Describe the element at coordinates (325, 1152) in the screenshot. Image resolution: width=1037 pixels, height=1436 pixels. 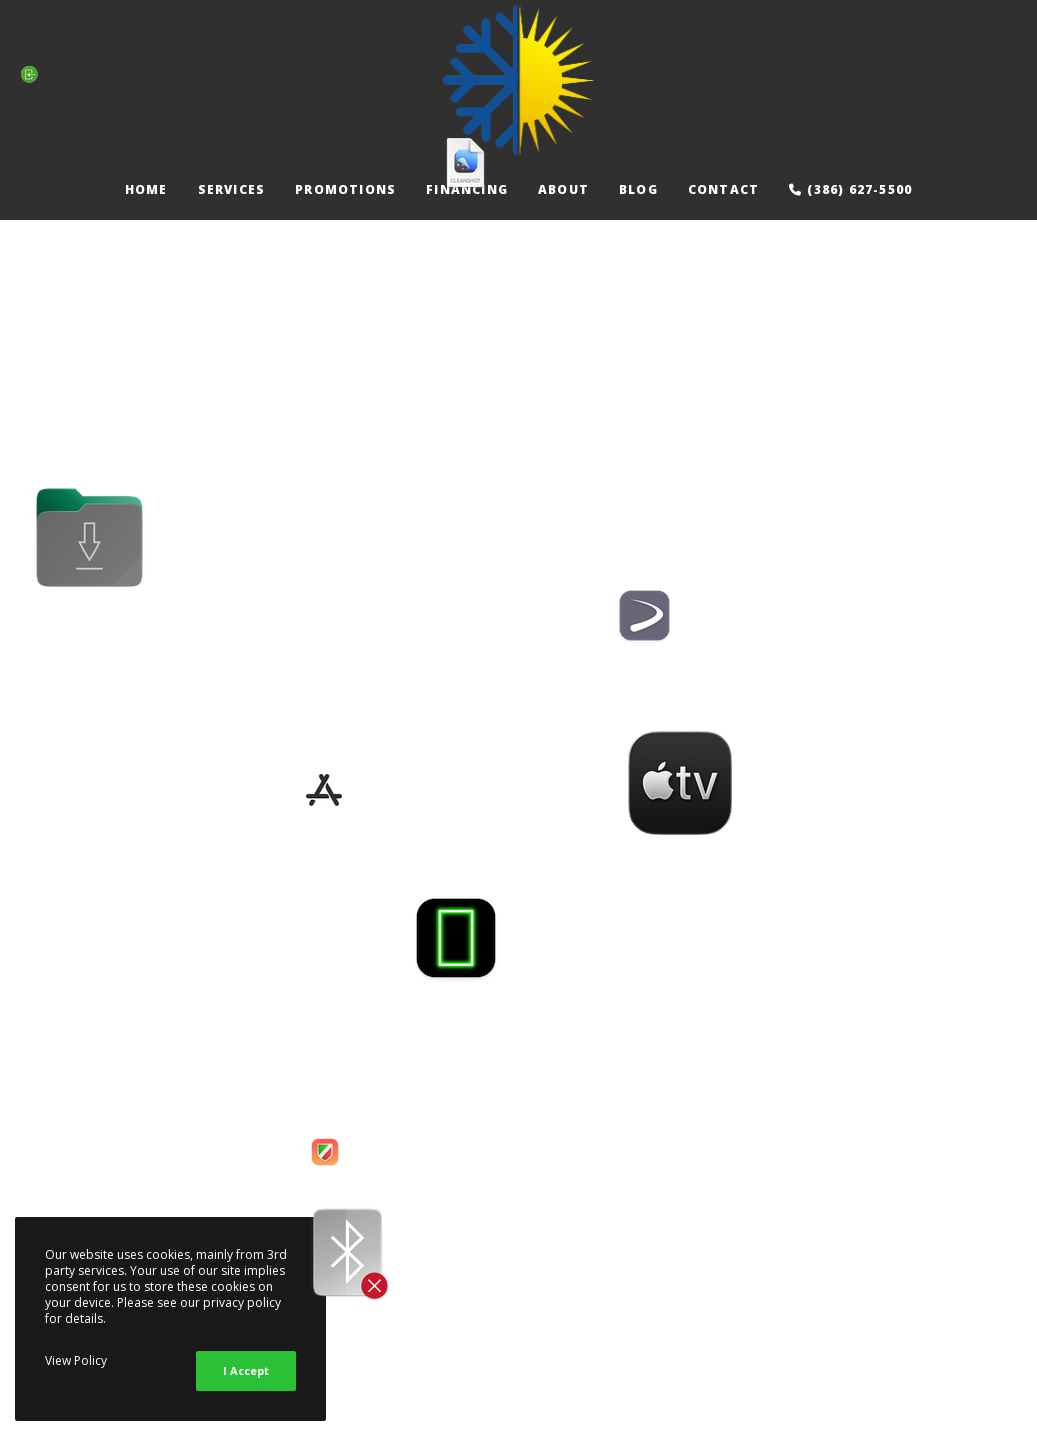
I see `open firewall configuration settings` at that location.